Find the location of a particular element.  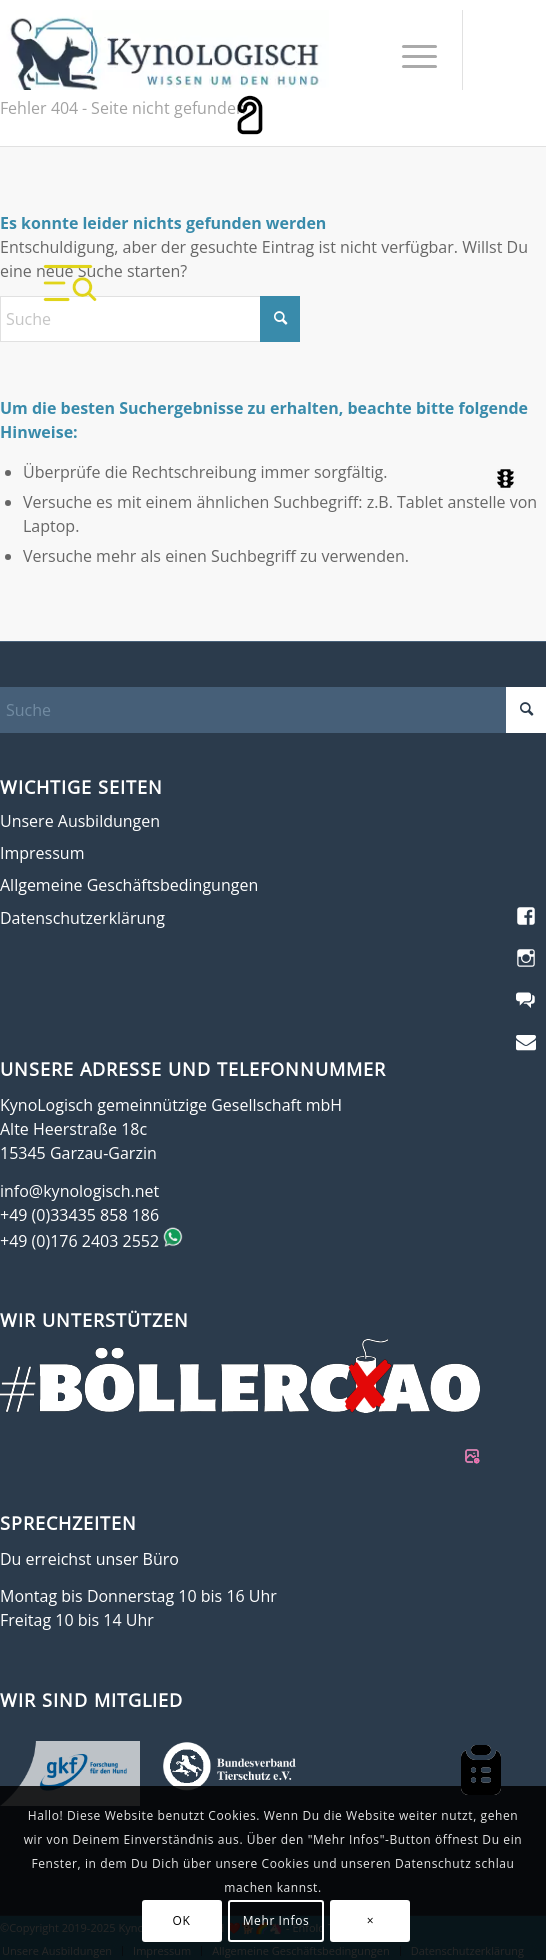

access hotel or accommodation services is located at coordinates (249, 115).